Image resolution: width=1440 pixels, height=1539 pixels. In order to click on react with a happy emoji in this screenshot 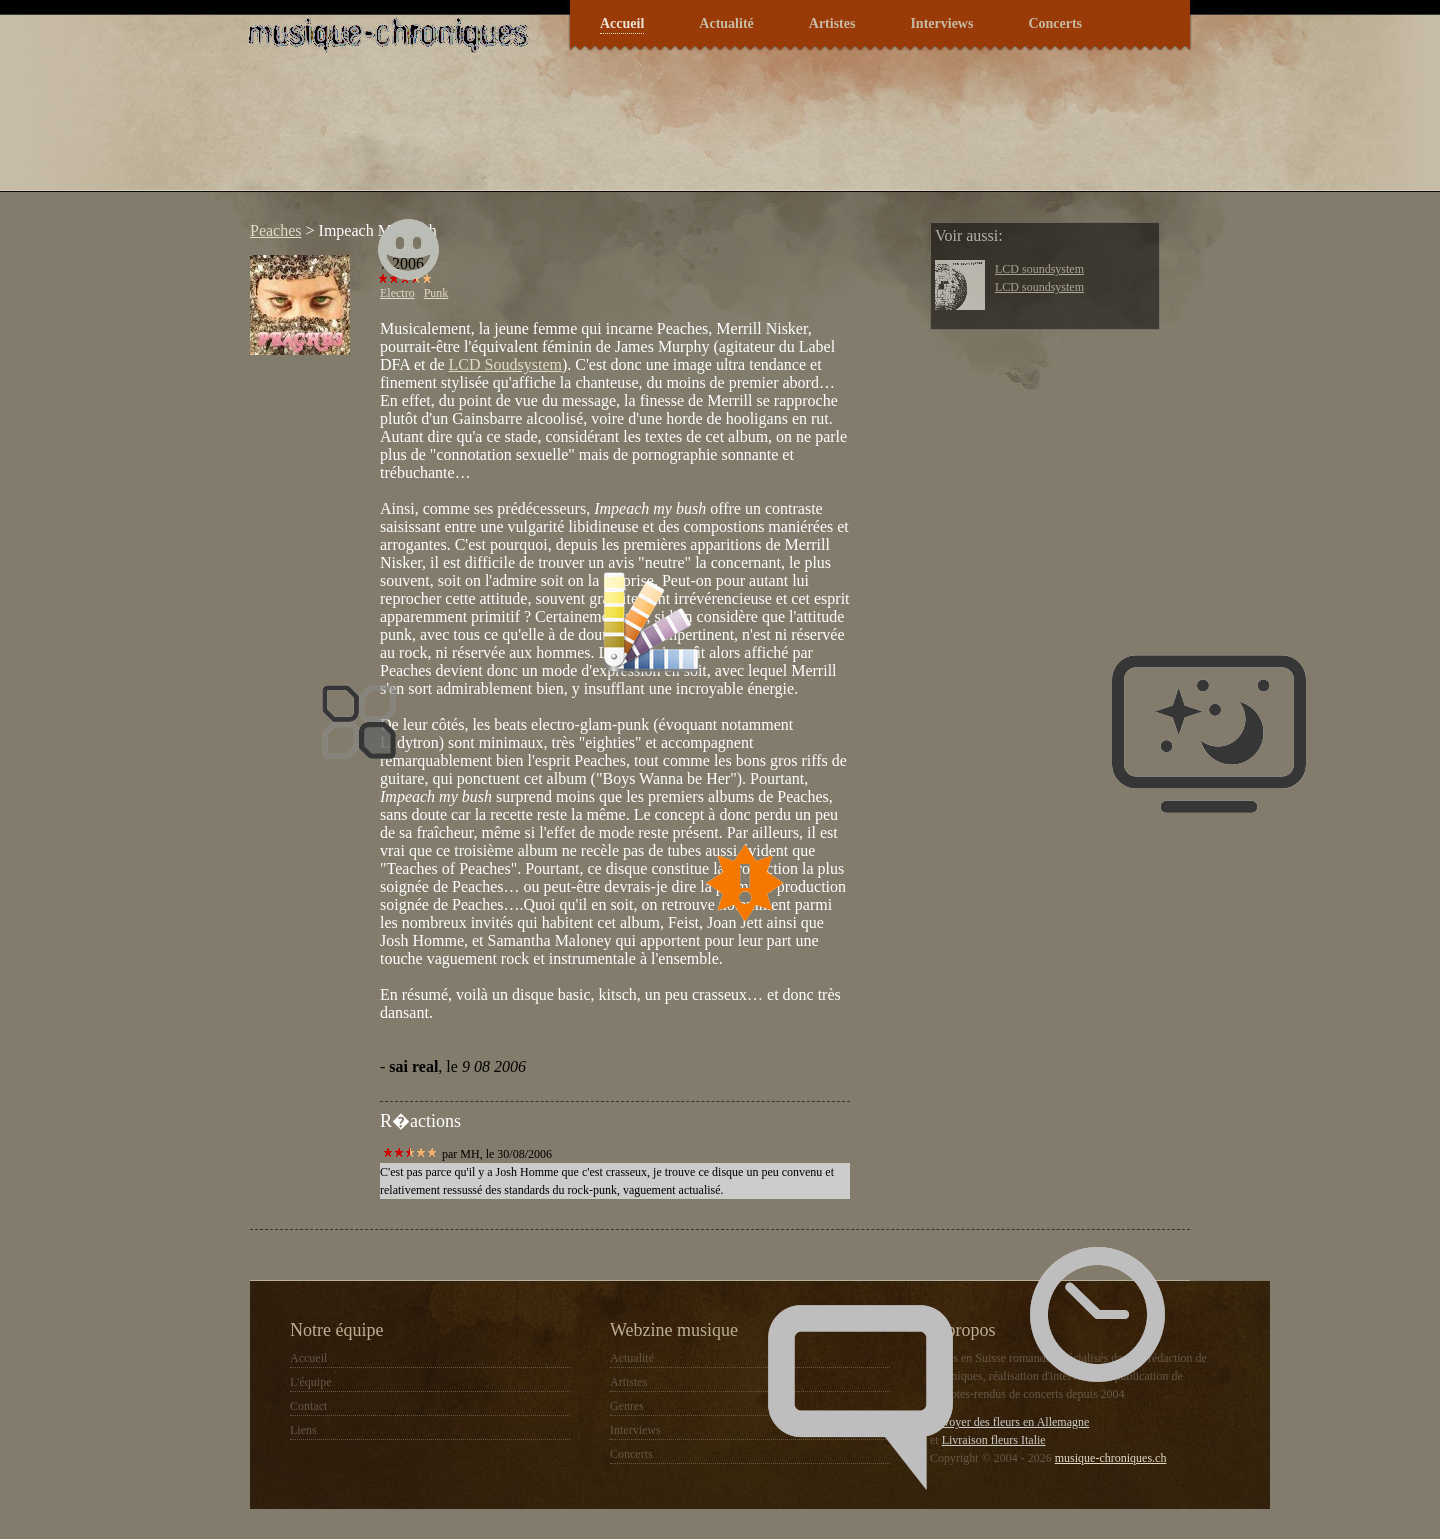, I will do `click(408, 249)`.